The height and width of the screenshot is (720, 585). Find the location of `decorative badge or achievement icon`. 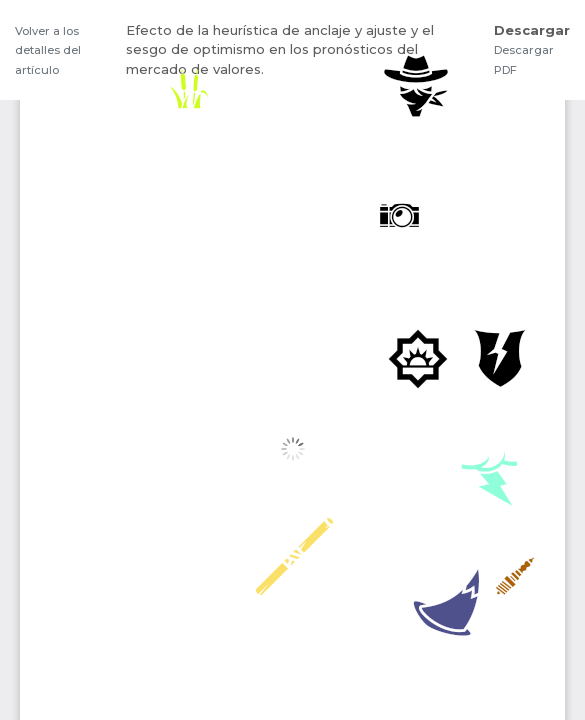

decorative badge or achievement icon is located at coordinates (418, 359).